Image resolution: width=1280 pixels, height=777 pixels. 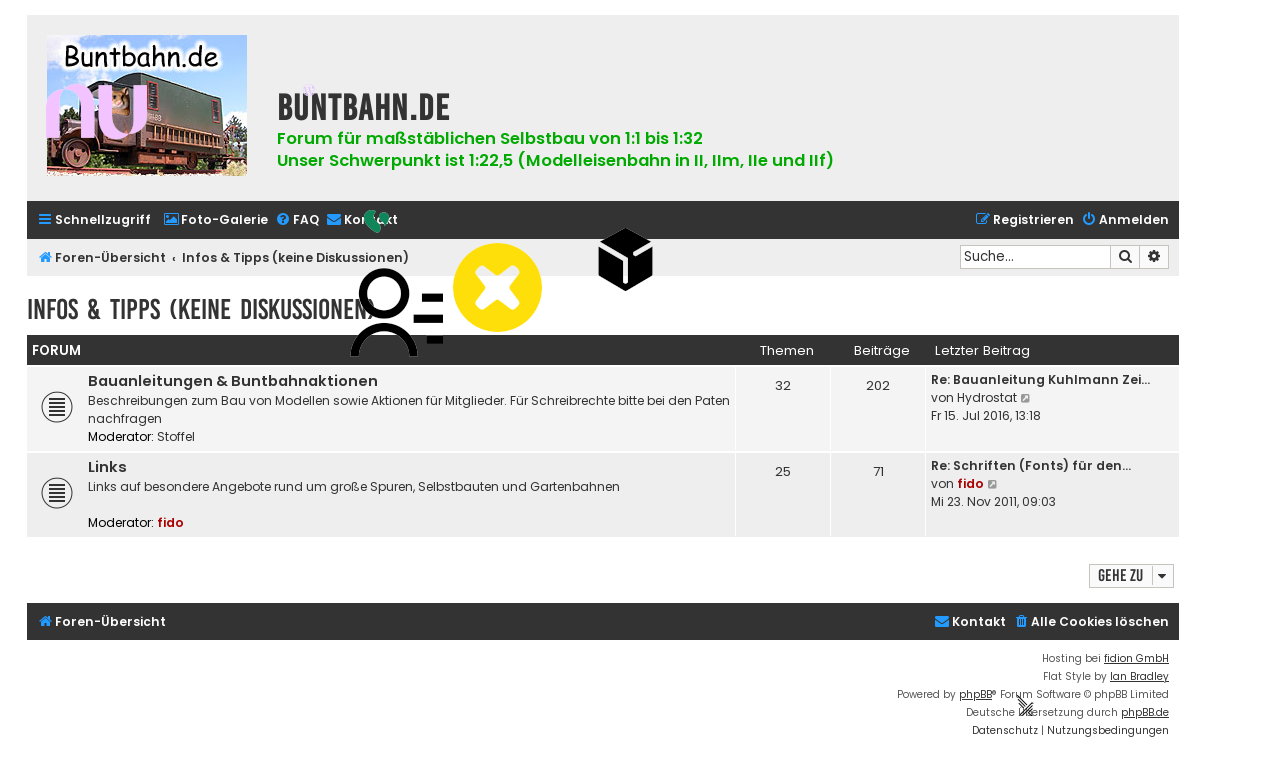 I want to click on access your contacts list, so click(x=392, y=314).